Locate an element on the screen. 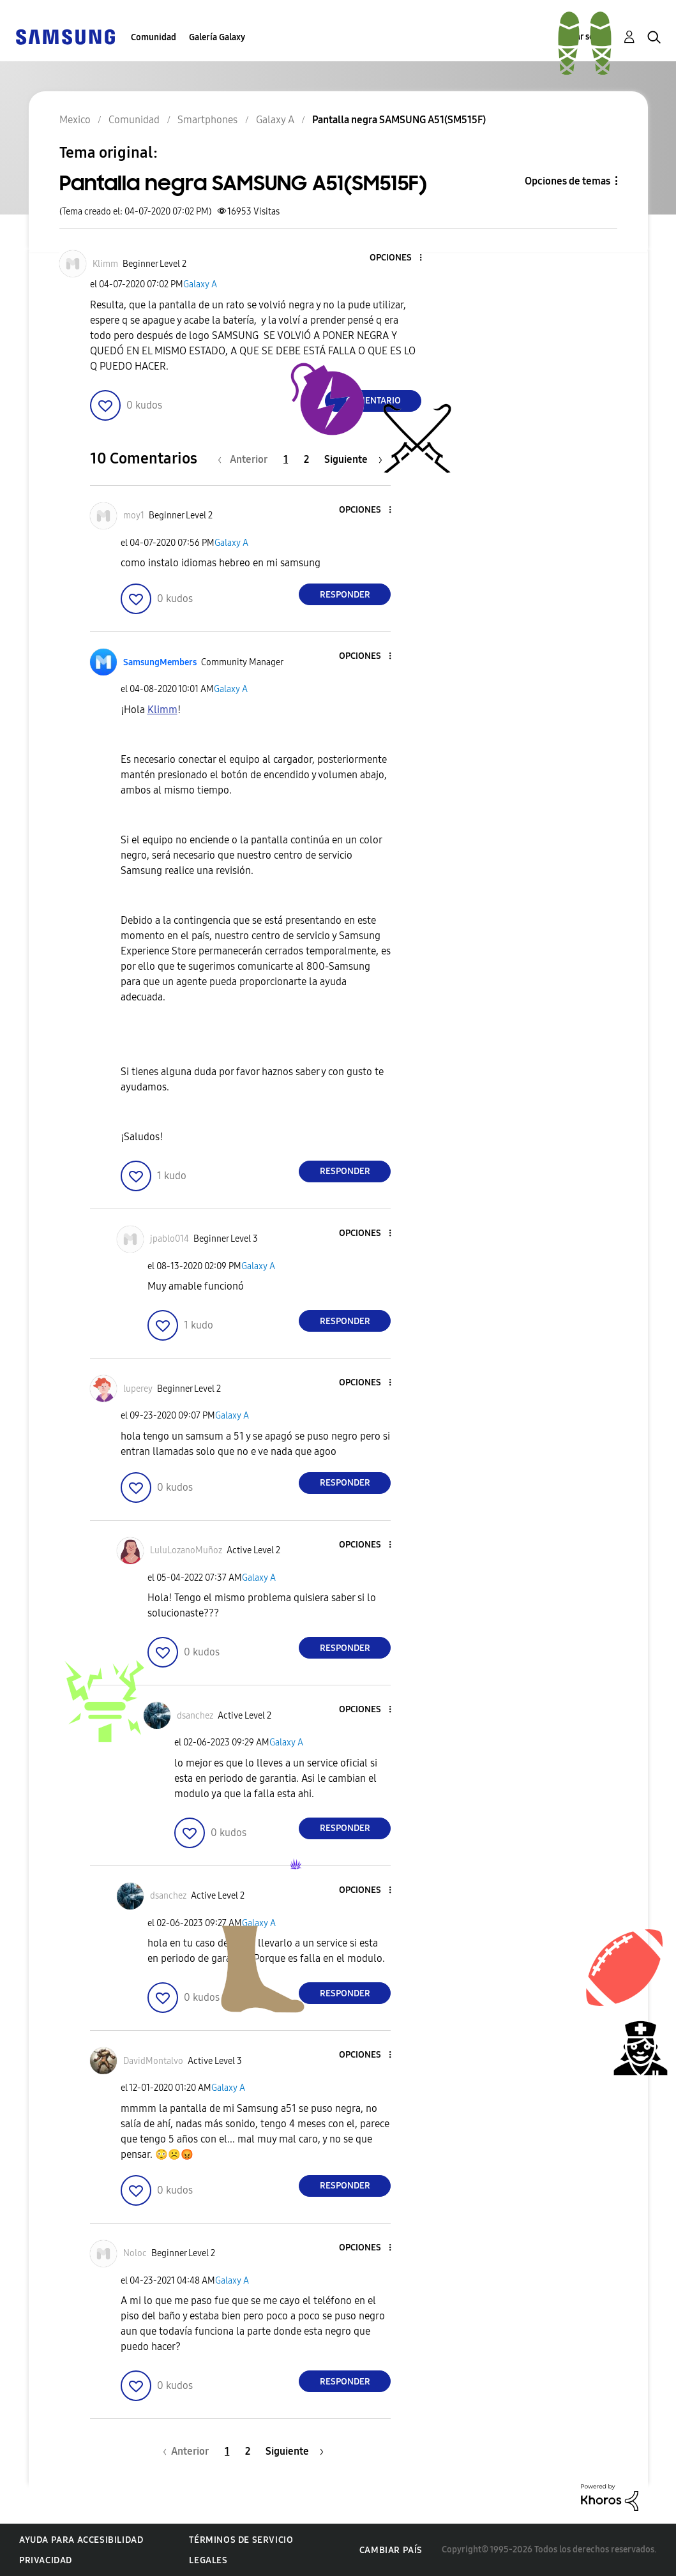  agave plant icon for a gardening or farming game is located at coordinates (296, 1864).